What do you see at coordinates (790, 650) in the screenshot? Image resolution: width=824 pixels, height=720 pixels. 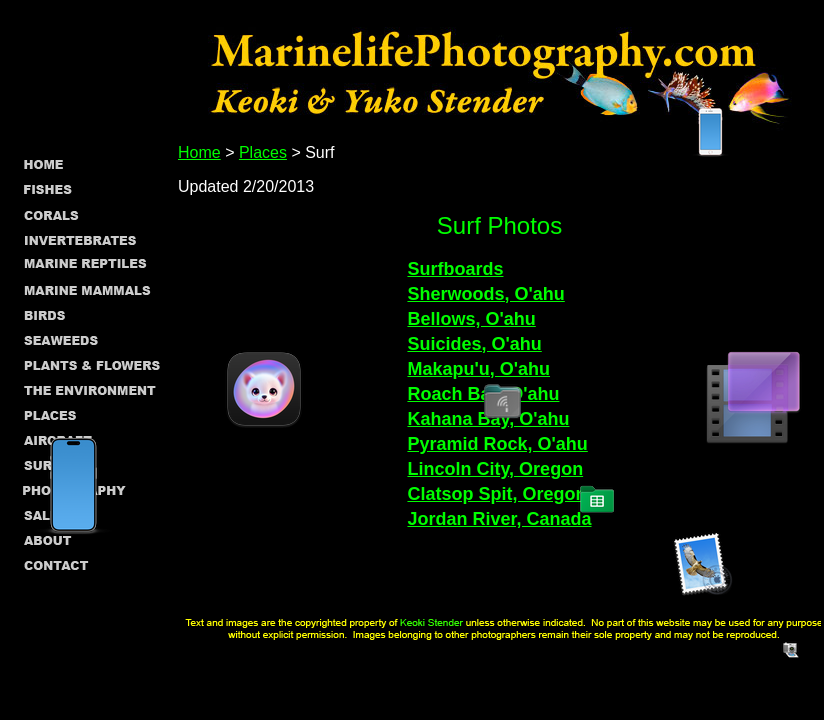 I see `create a web page from captured images` at bounding box center [790, 650].